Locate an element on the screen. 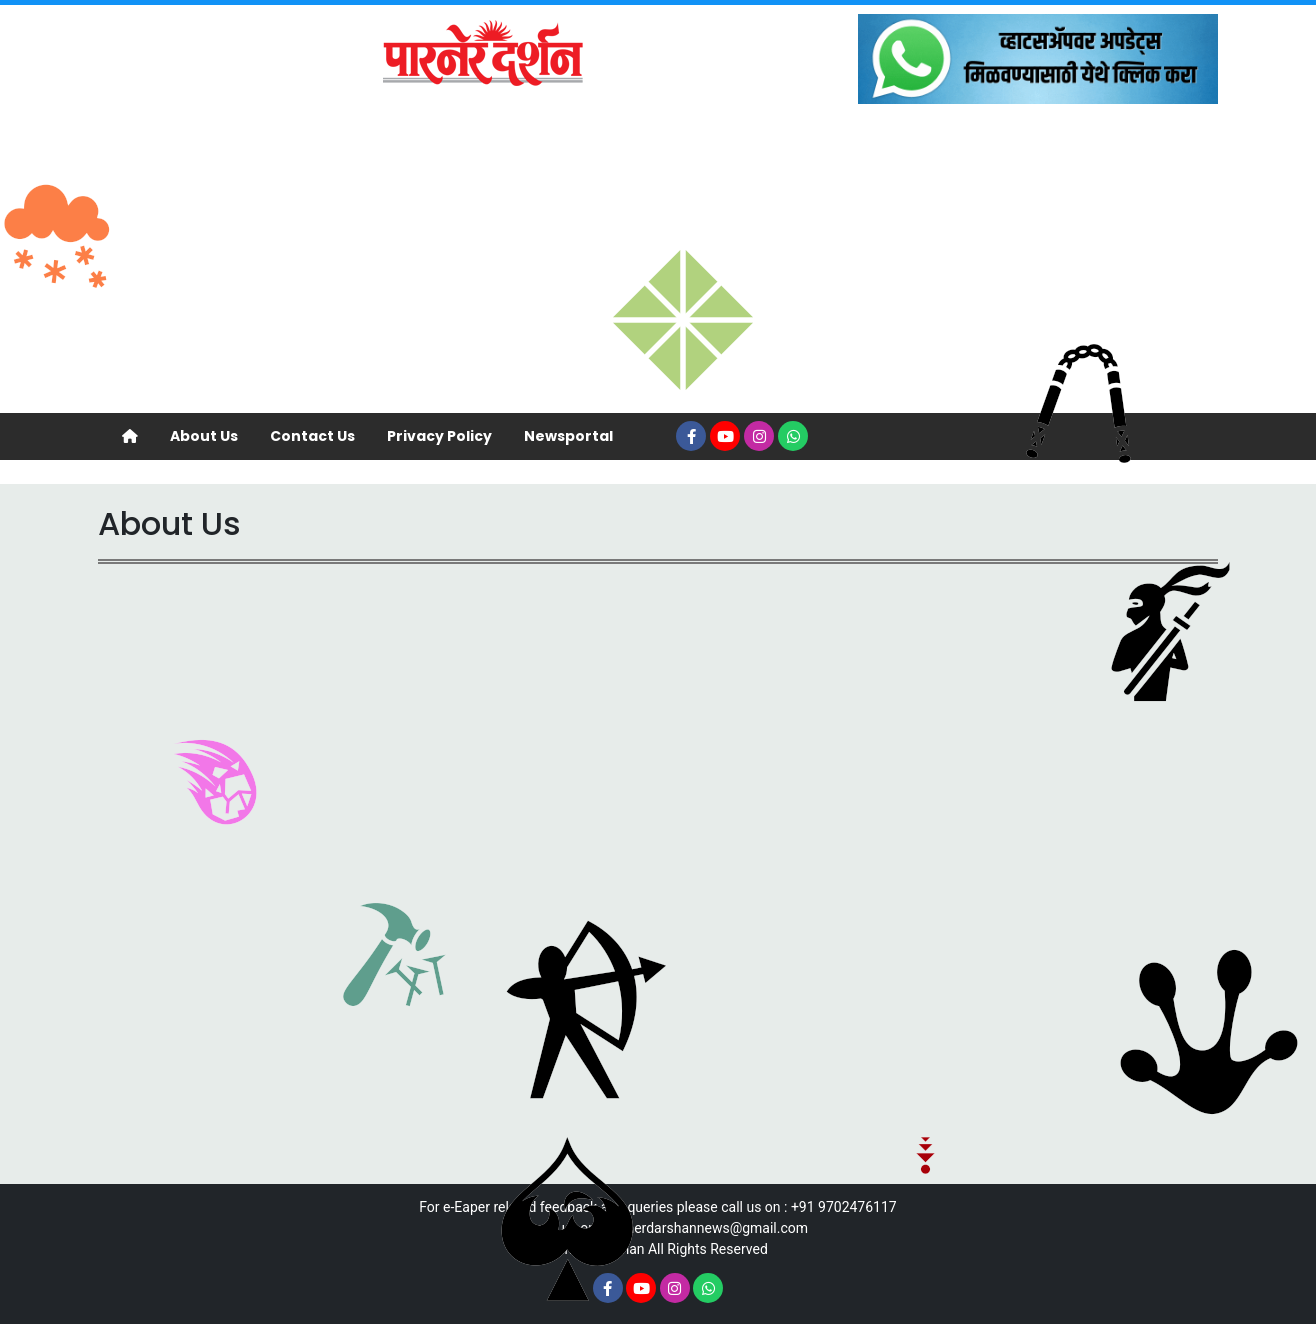  amphibian or frog-related game element is located at coordinates (1209, 1032).